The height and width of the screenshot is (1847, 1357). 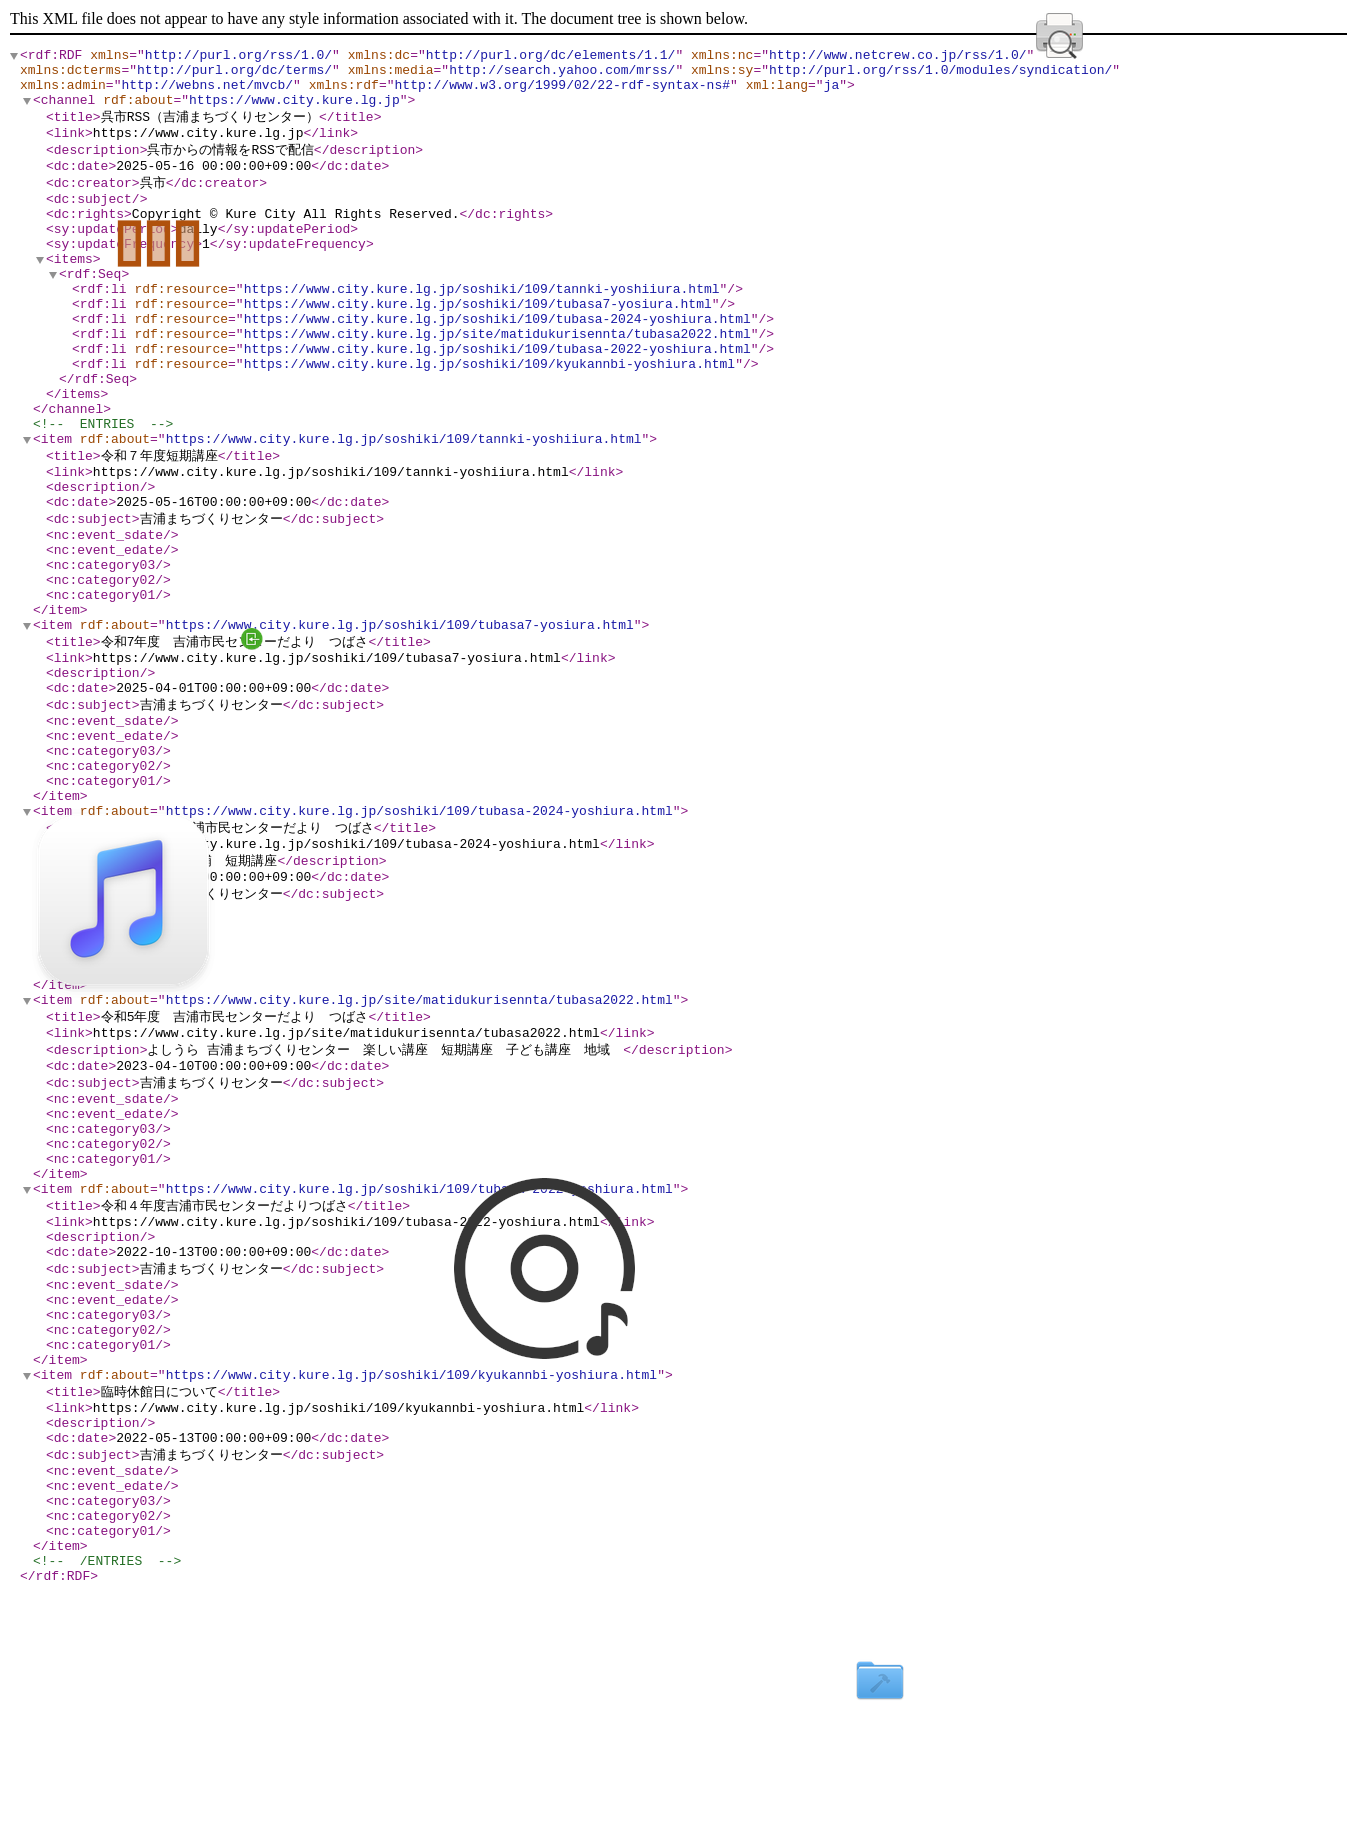 I want to click on log out of the current session, so click(x=252, y=639).